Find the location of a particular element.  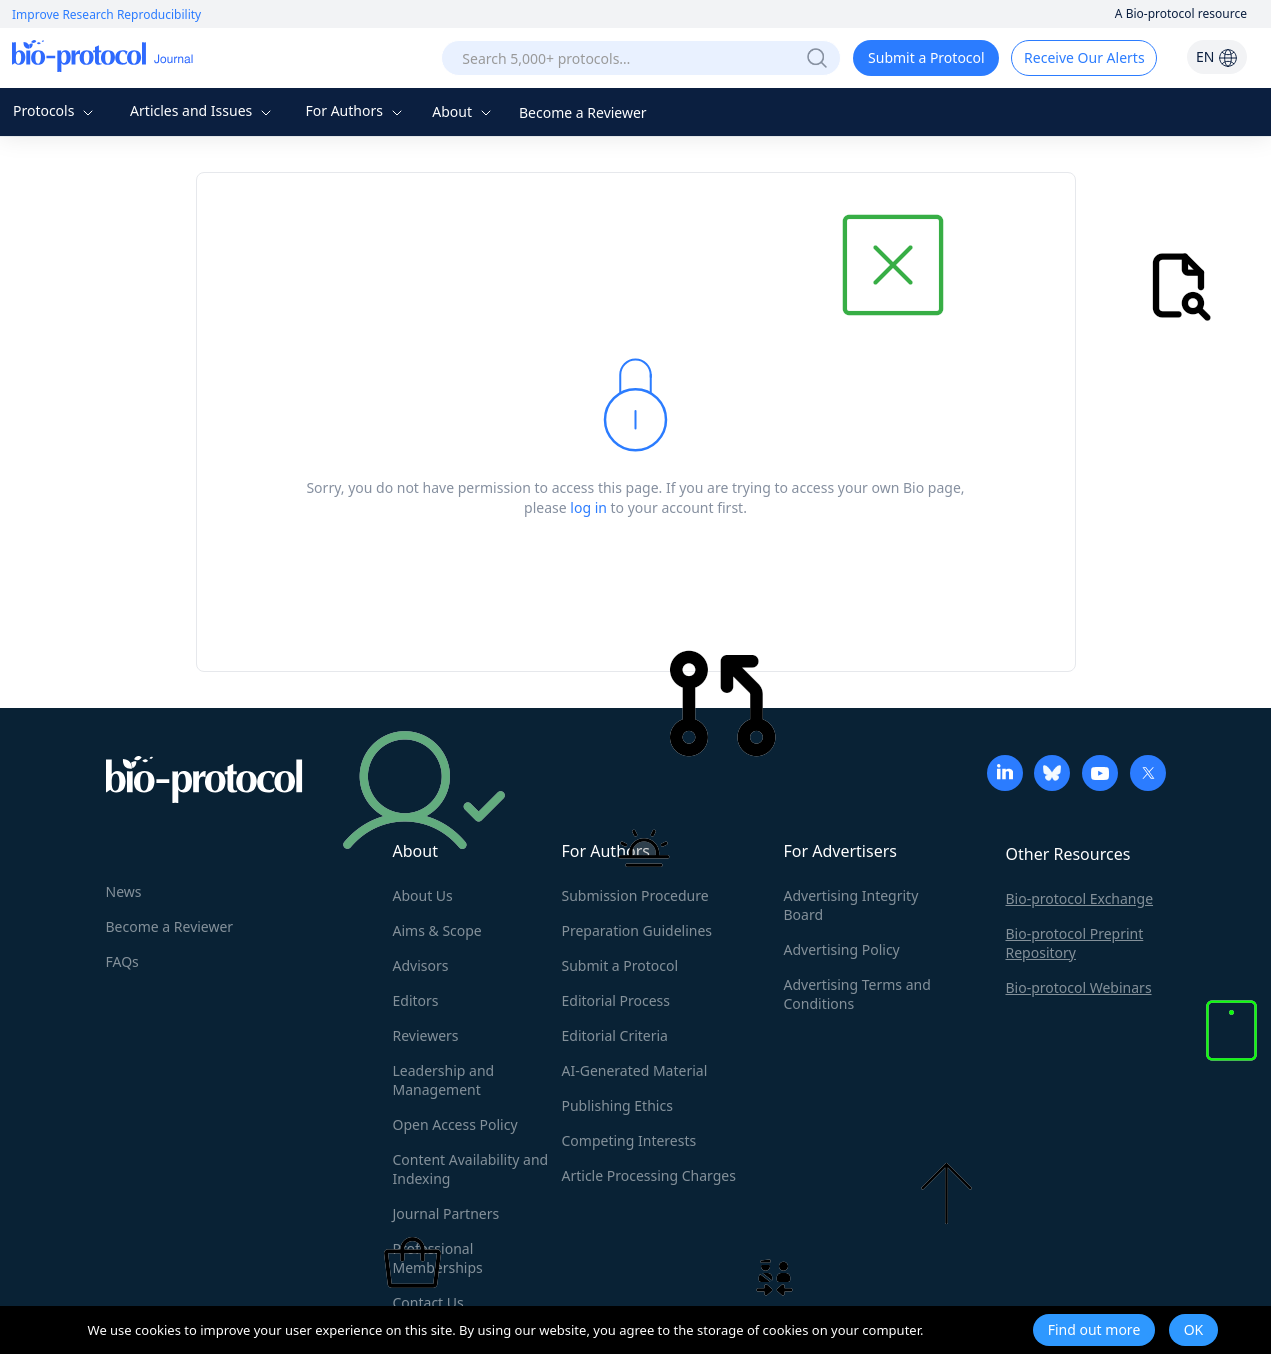

access tablet camera settings is located at coordinates (1231, 1030).